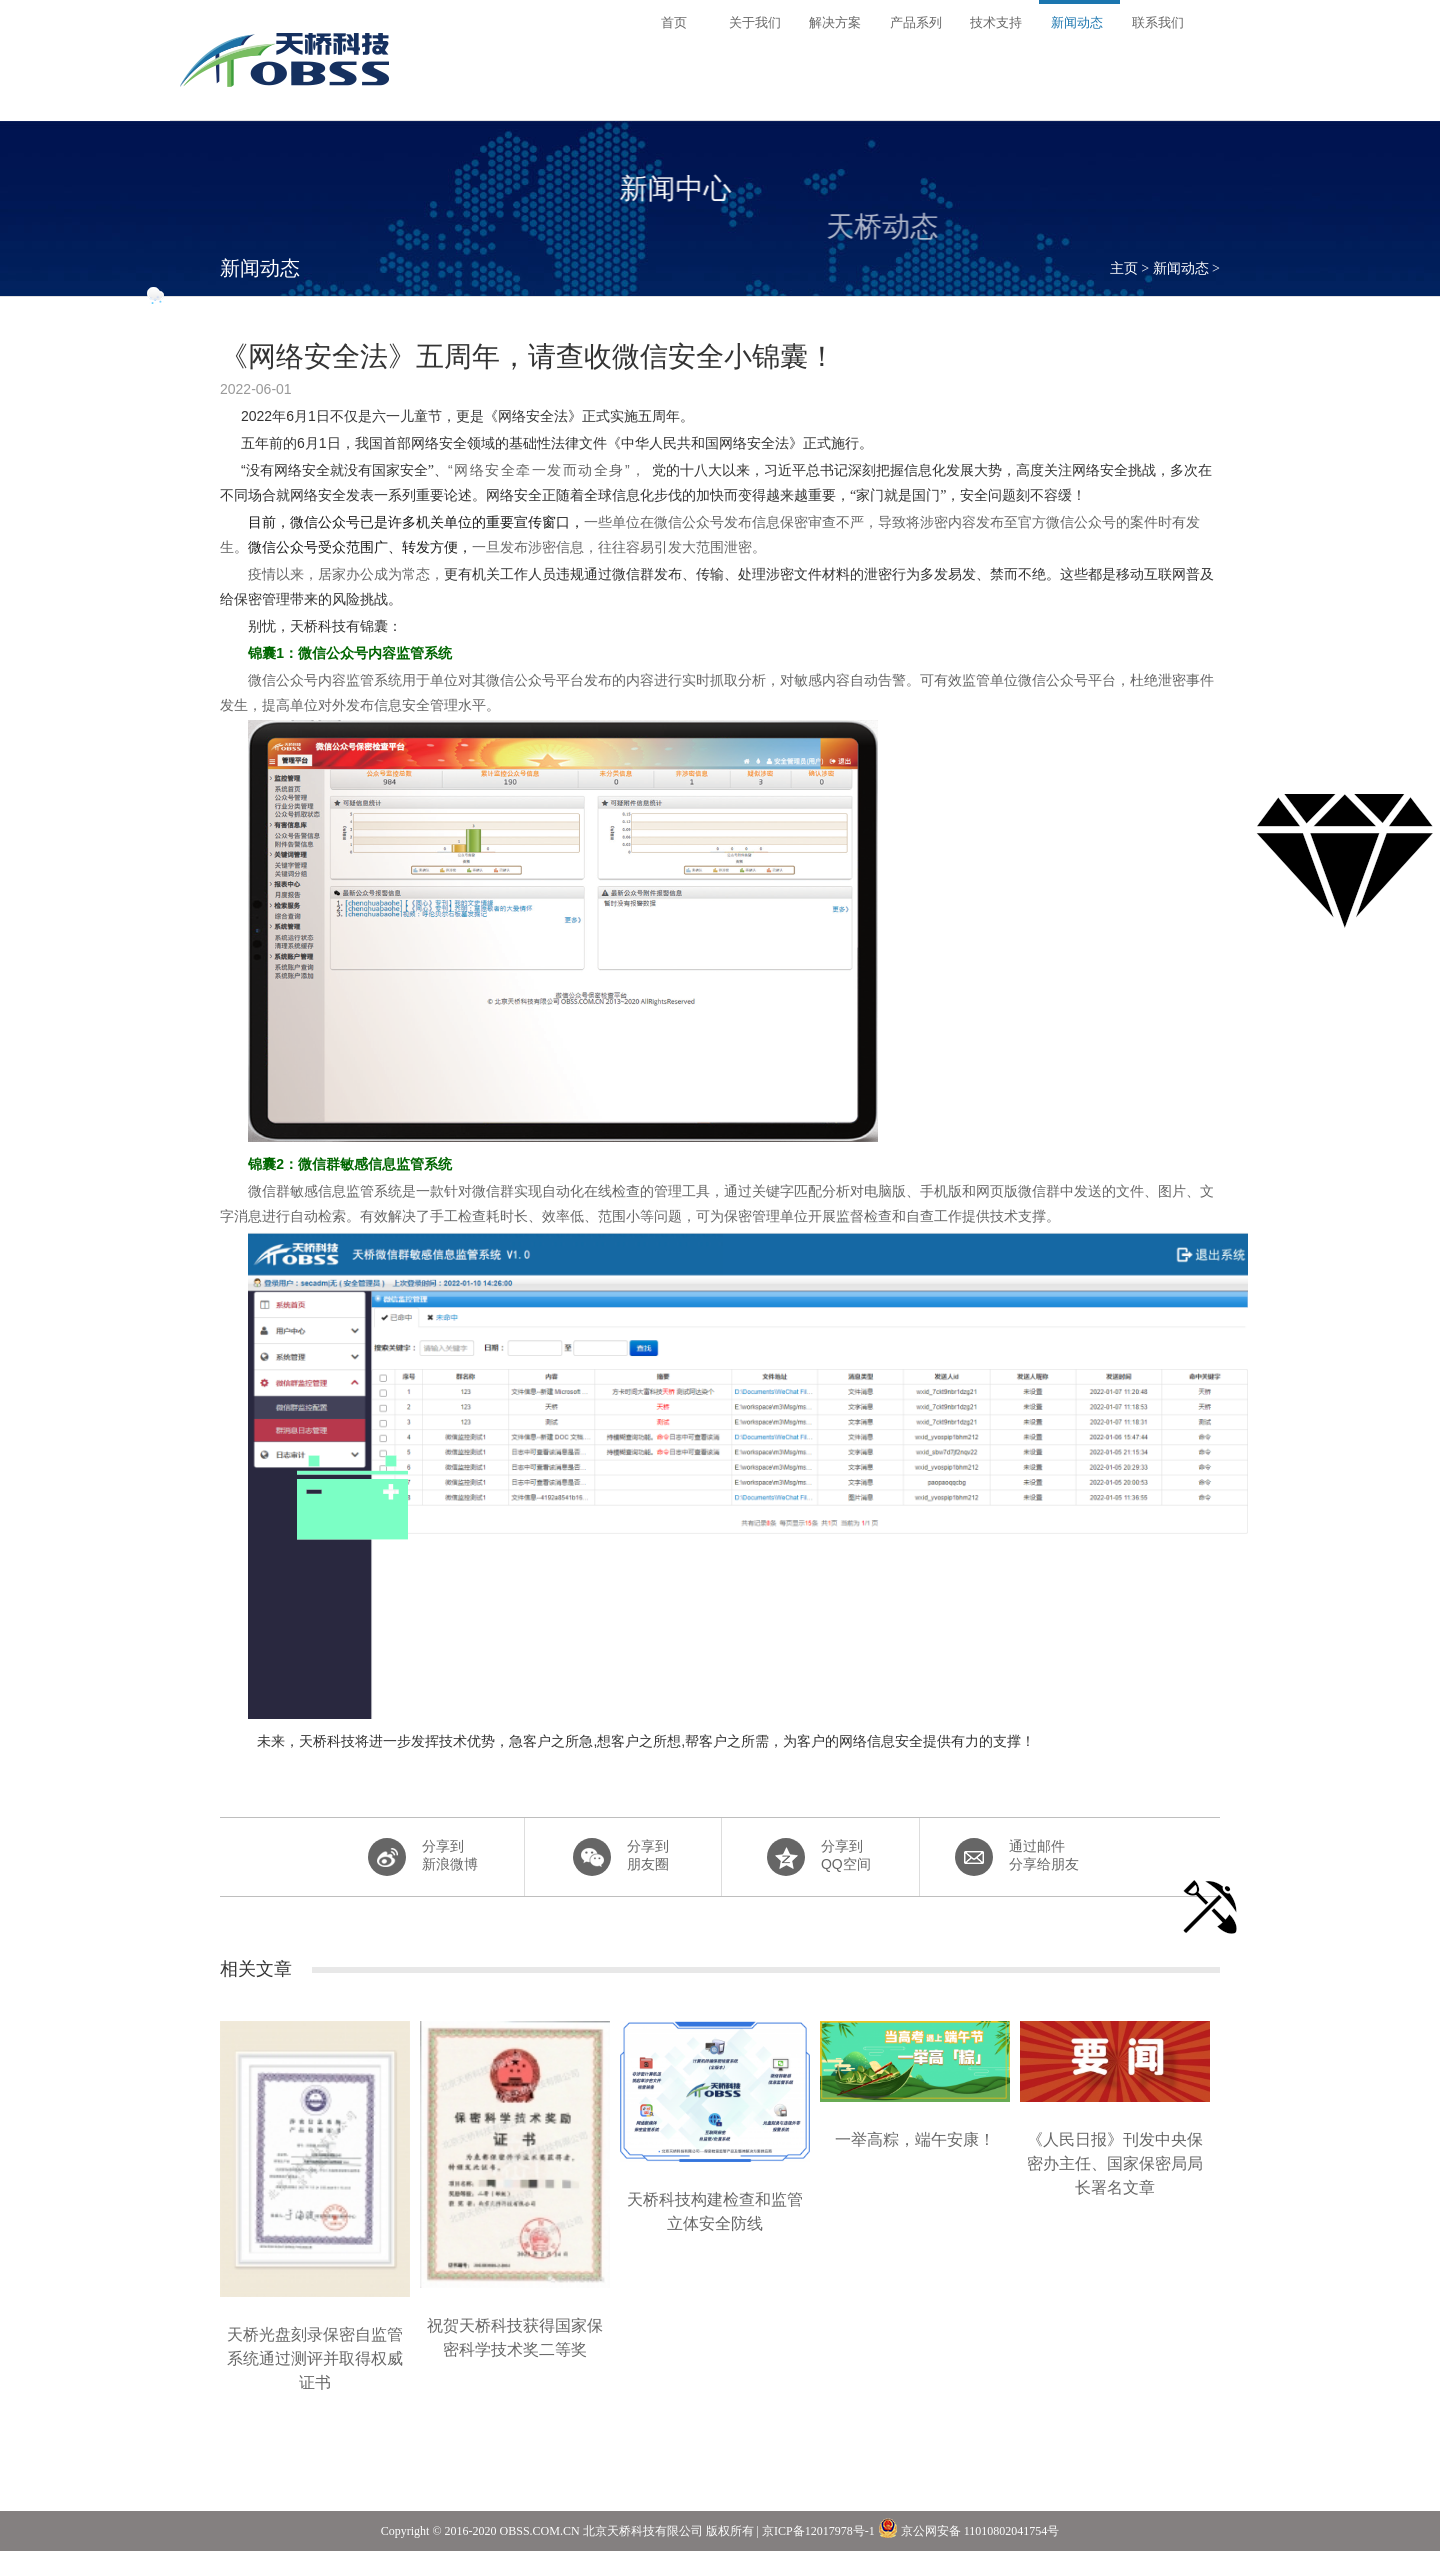 This screenshot has height=2551, width=1440. Describe the element at coordinates (352, 1497) in the screenshot. I see `view vehicle battery status` at that location.